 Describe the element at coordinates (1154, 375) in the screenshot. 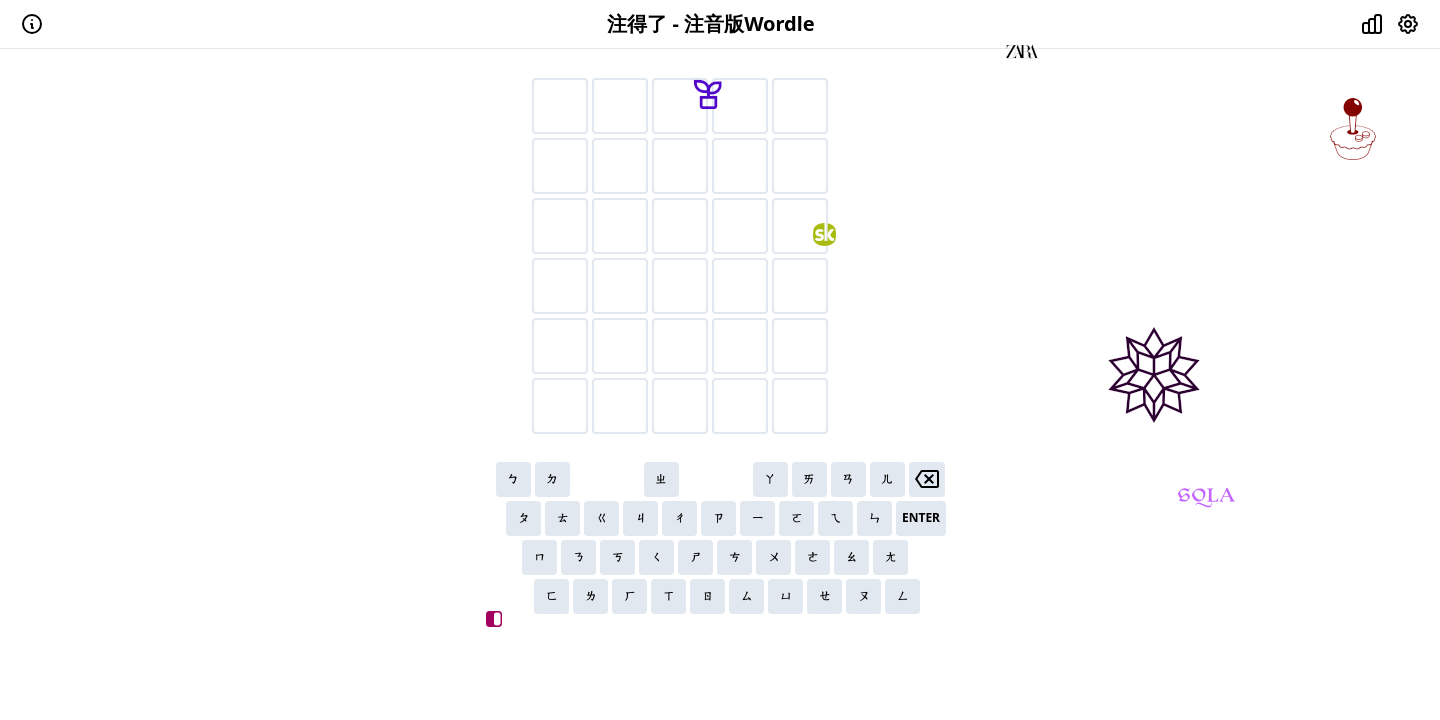

I see `open wolfram alpha` at that location.